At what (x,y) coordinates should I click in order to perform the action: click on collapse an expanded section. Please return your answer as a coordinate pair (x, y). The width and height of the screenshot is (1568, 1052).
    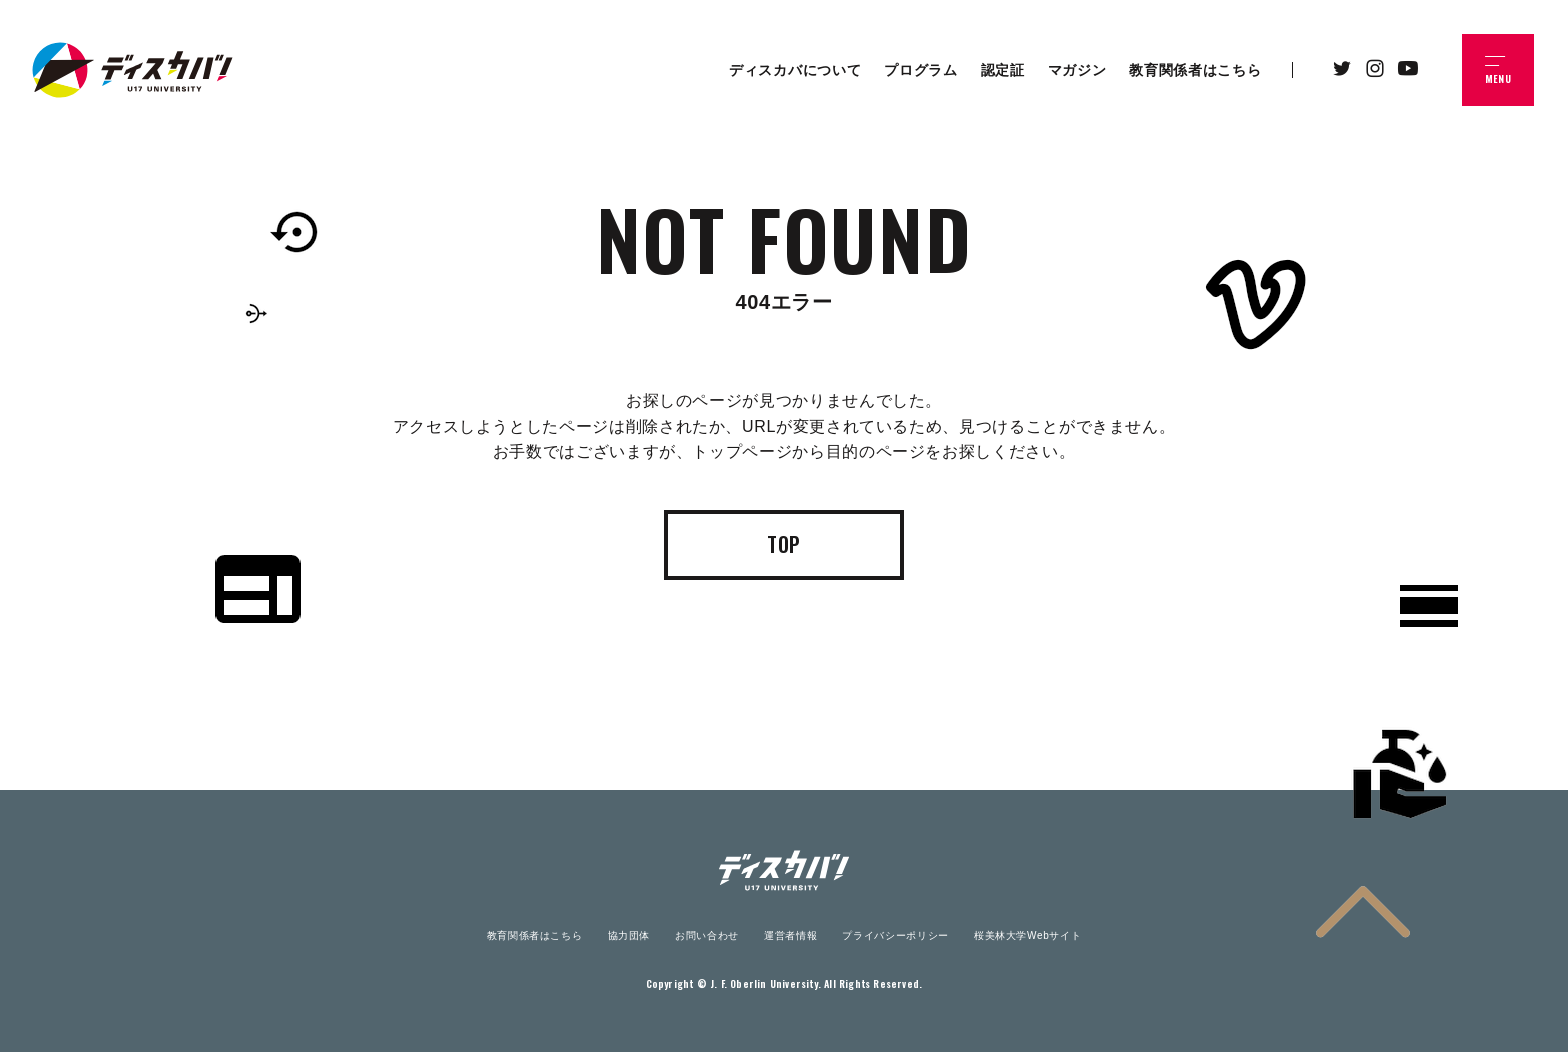
    Looking at the image, I should click on (1363, 916).